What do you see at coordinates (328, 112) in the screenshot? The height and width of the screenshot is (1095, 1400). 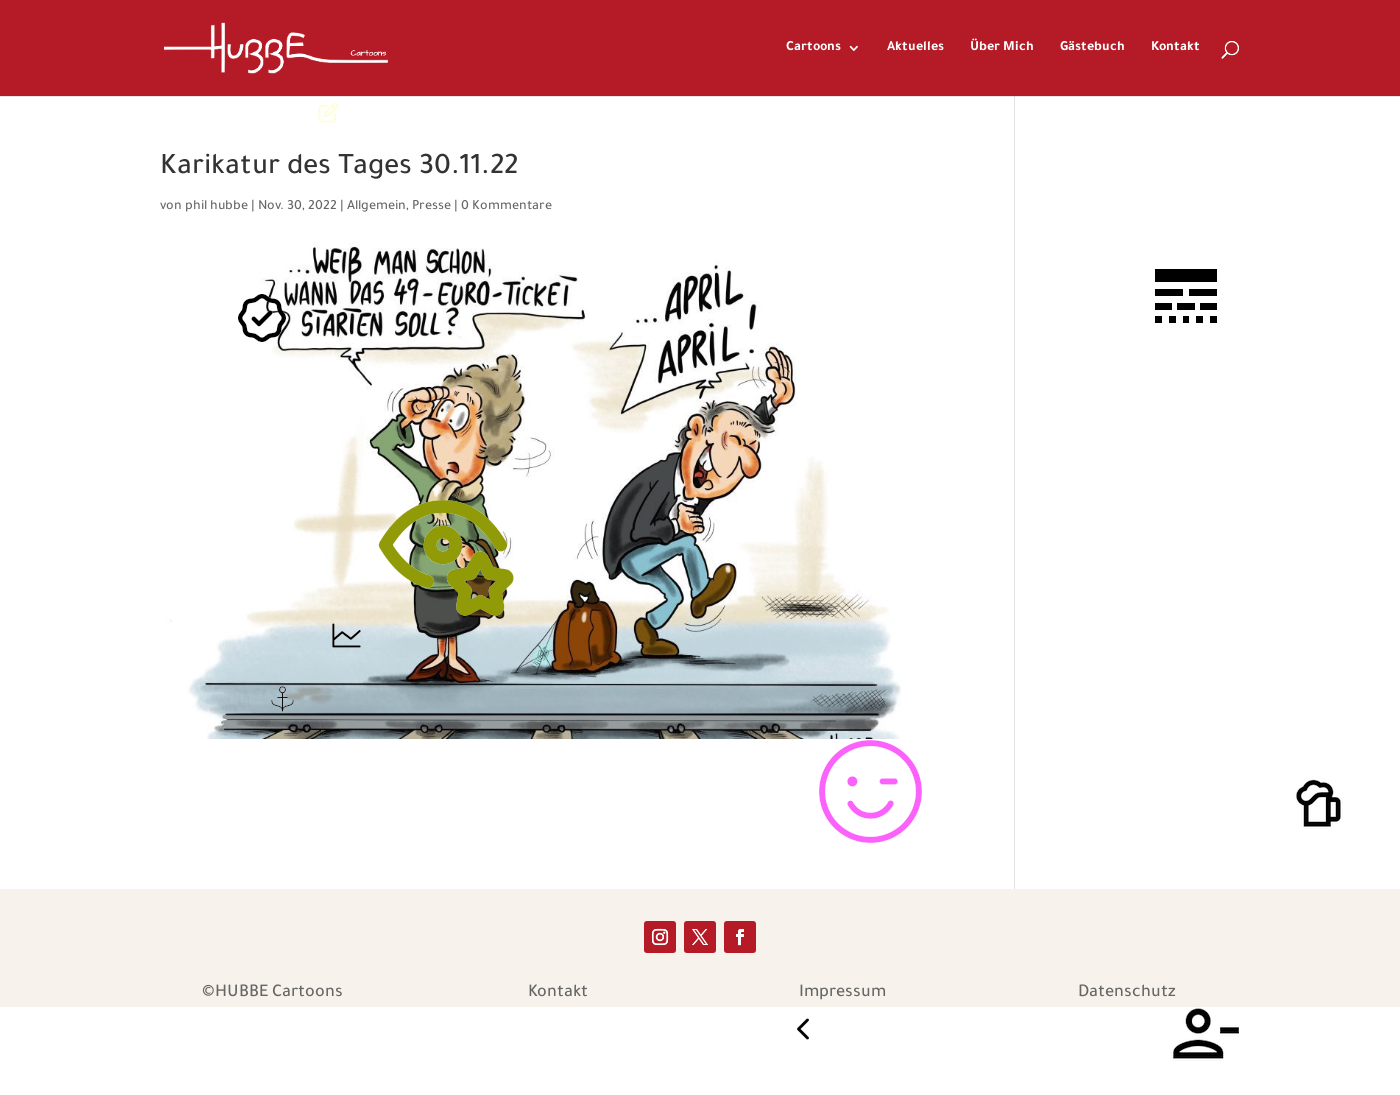 I see `edit this item` at bounding box center [328, 112].